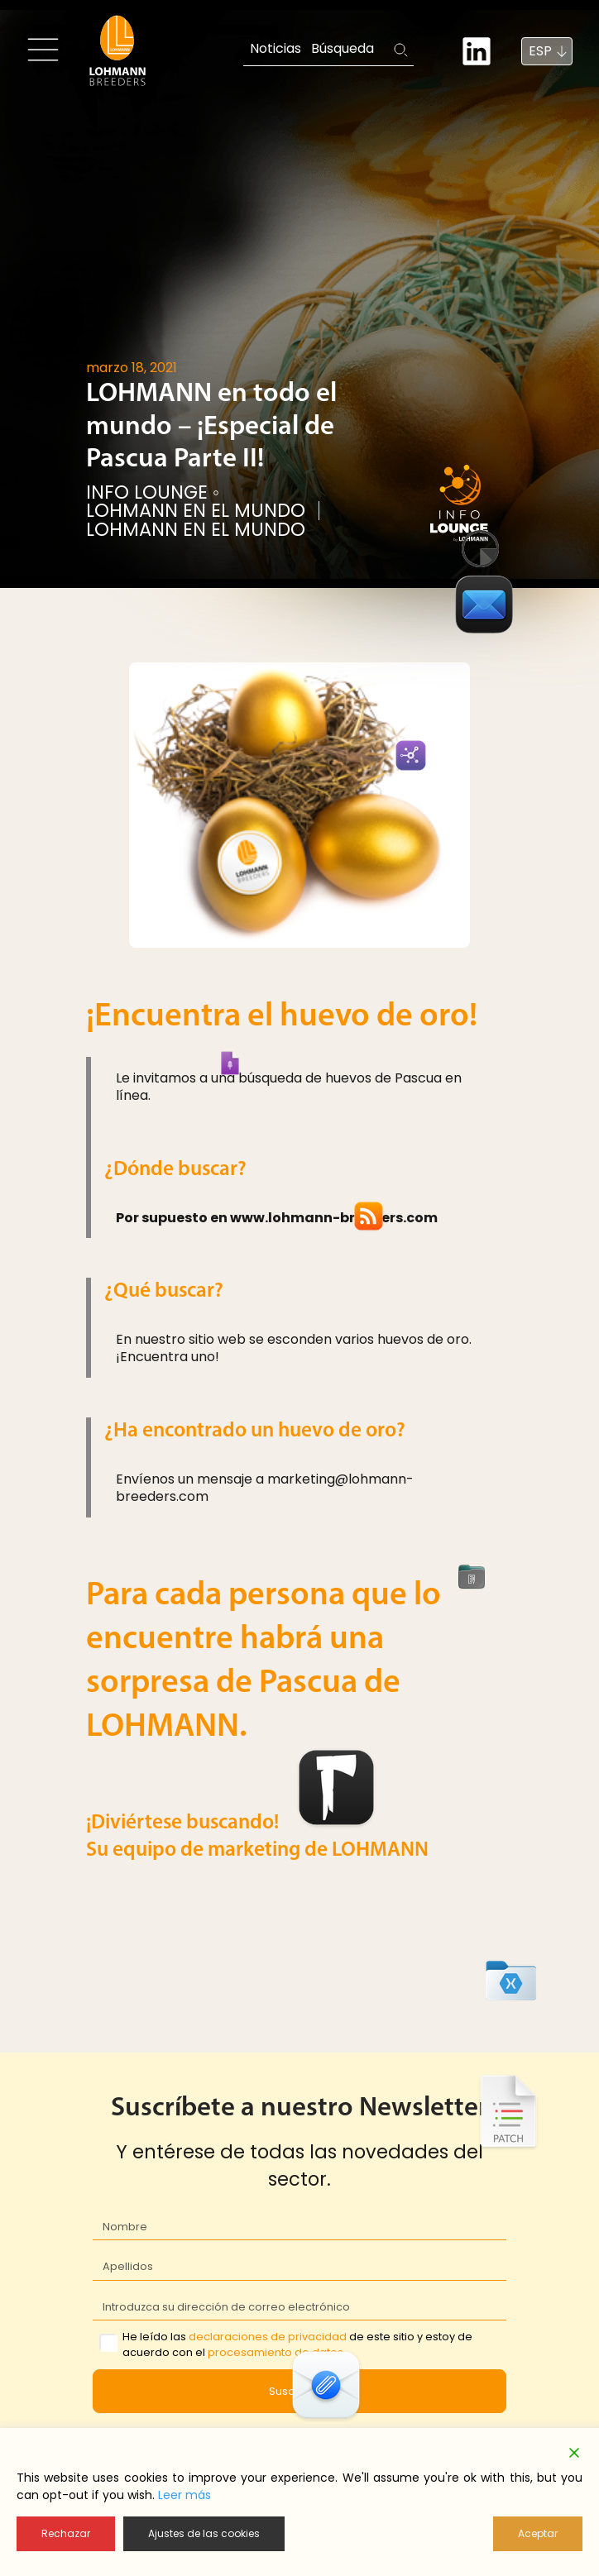 The height and width of the screenshot is (2576, 599). I want to click on a podcast audio file, so click(230, 1063).